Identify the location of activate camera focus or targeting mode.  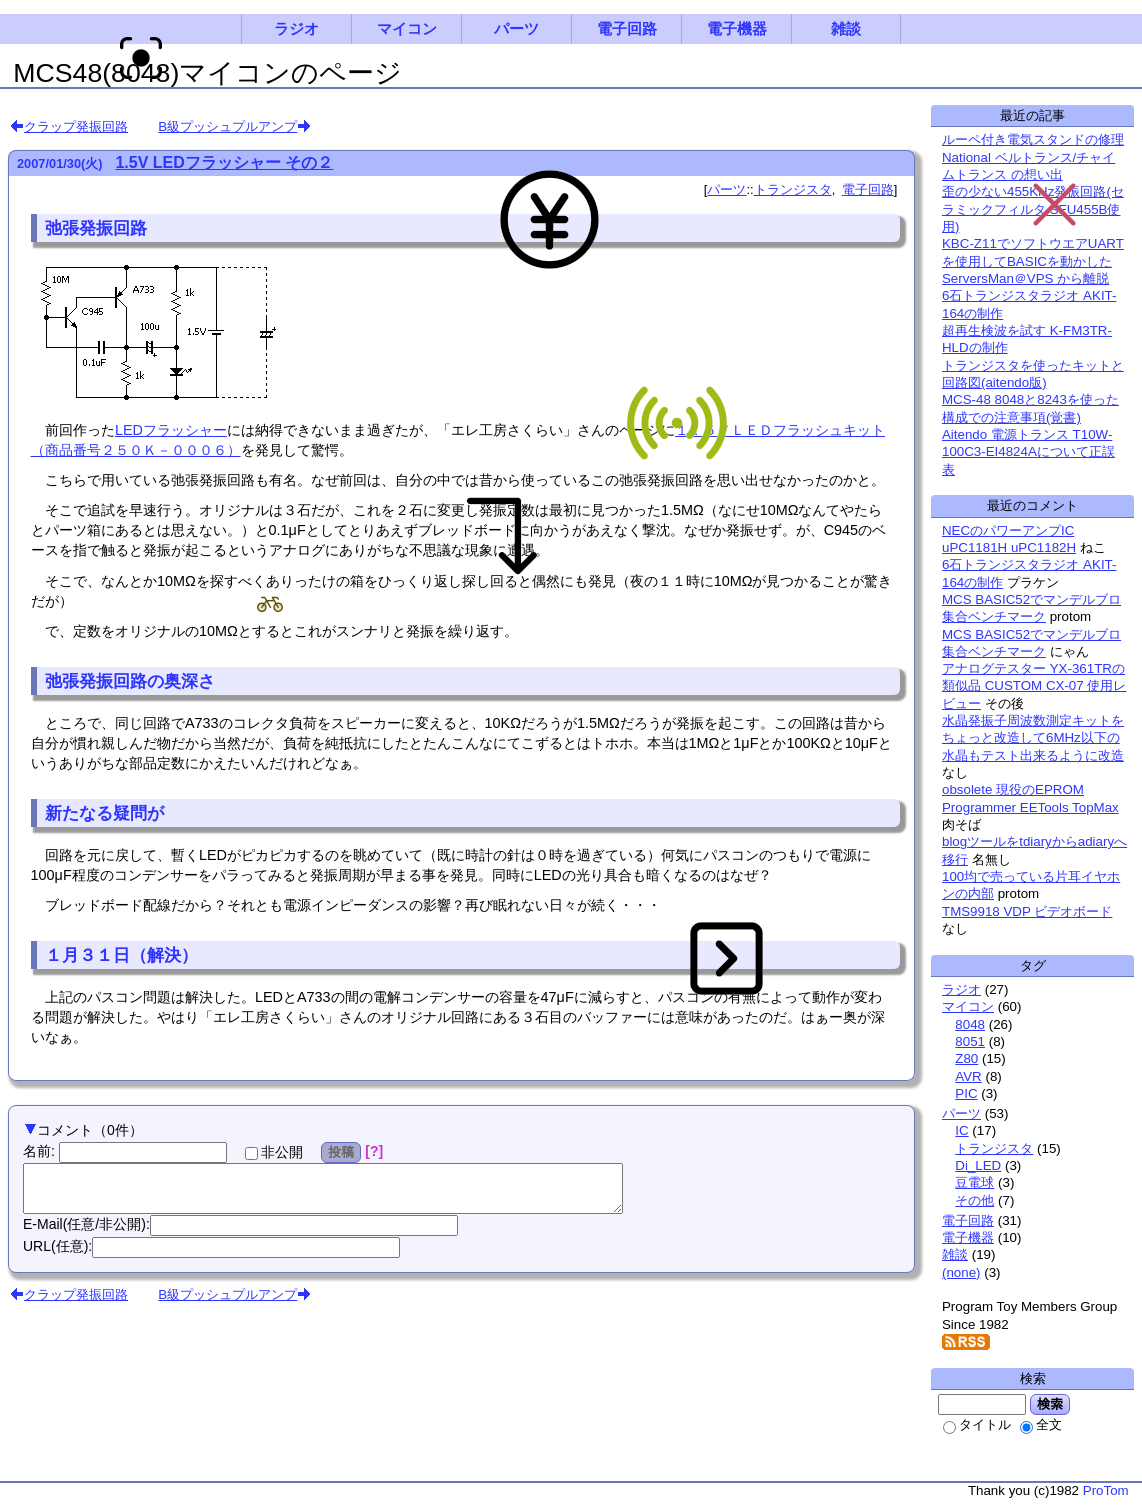
(141, 58).